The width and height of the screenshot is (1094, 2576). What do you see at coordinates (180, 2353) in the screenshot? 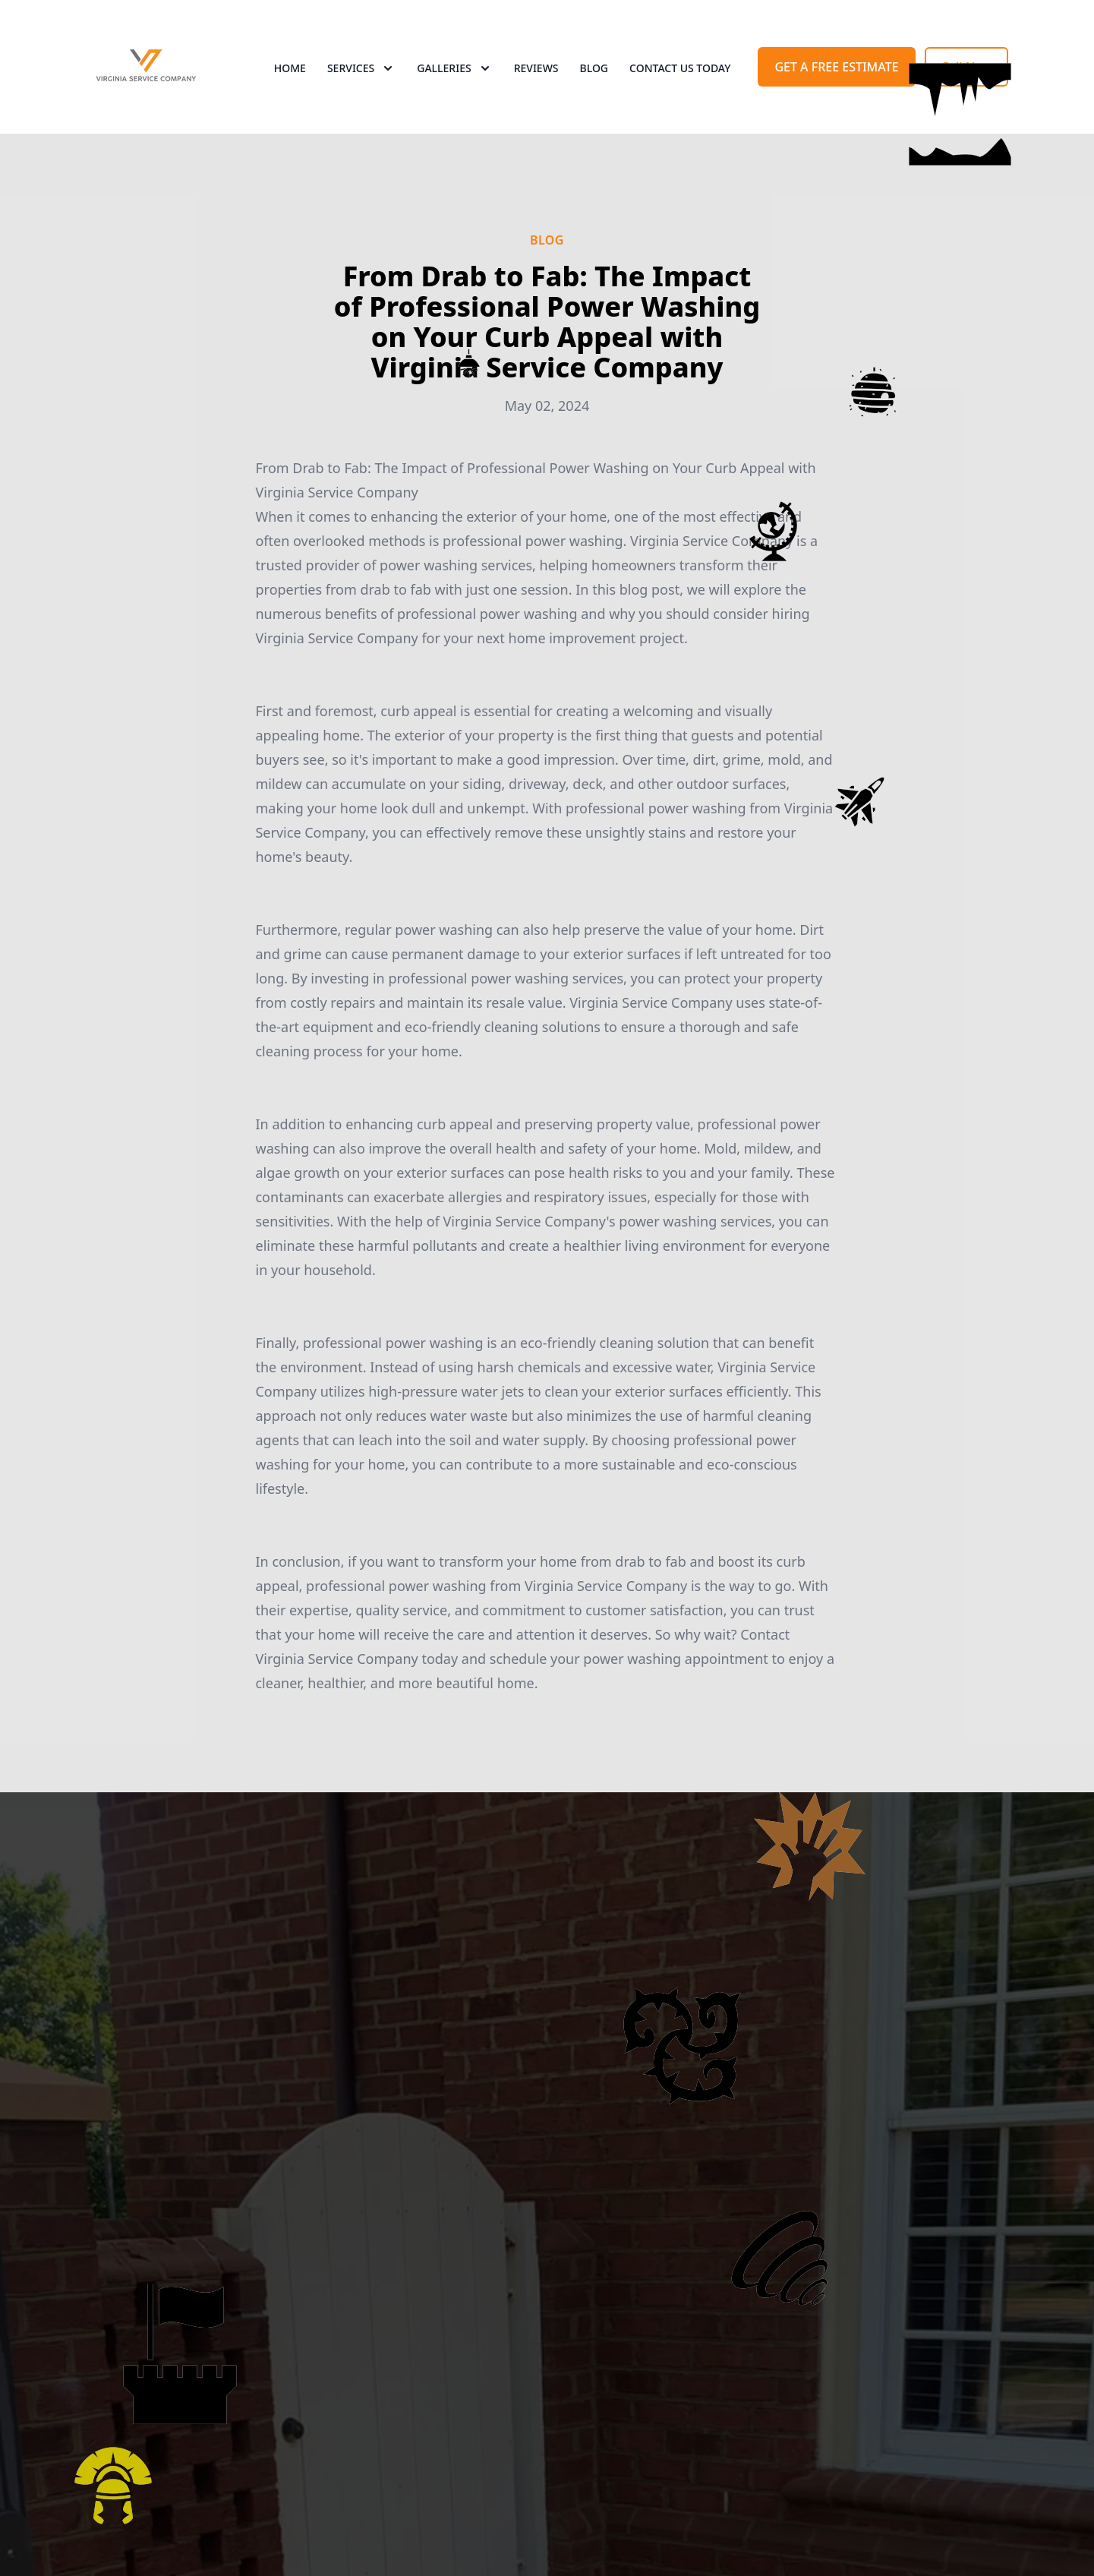
I see `capture the flag or territory marker` at bounding box center [180, 2353].